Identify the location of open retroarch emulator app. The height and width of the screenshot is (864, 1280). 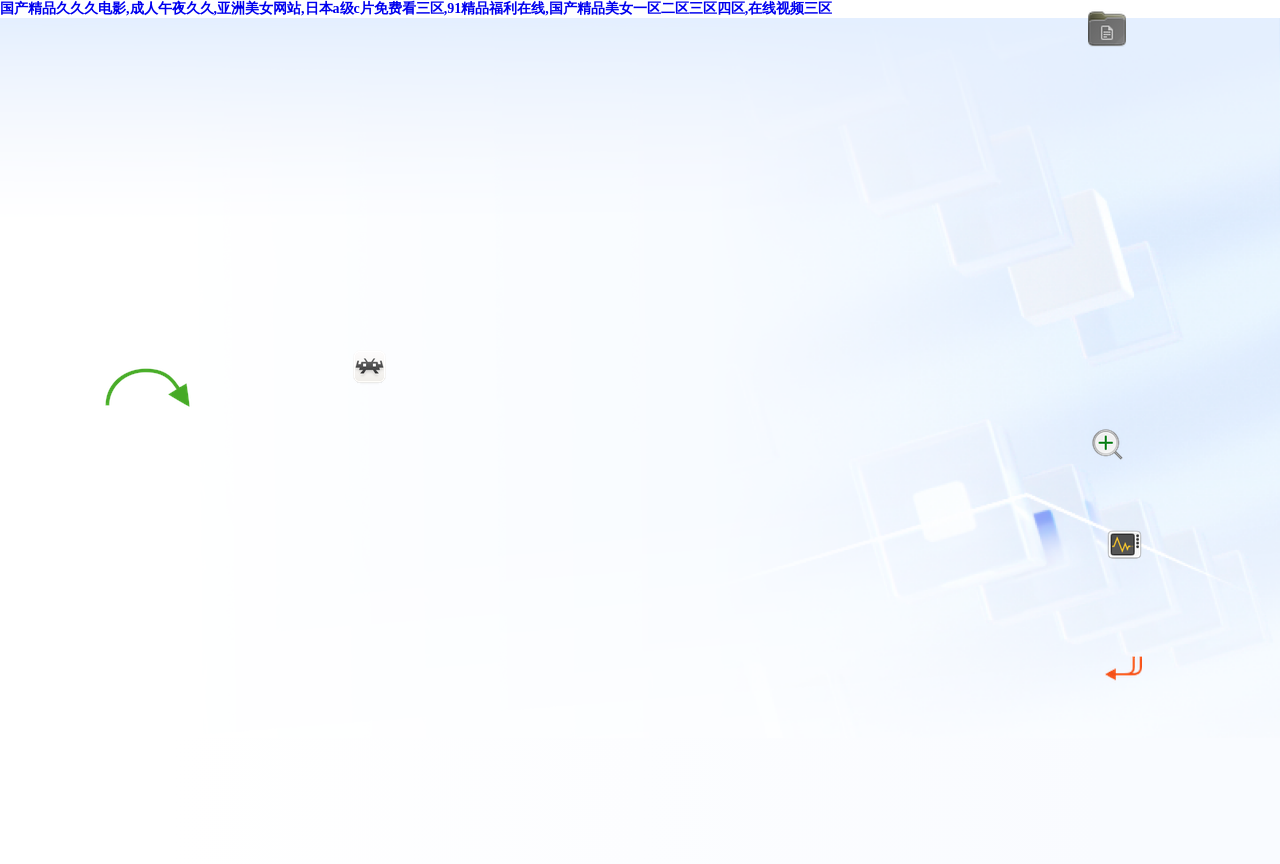
(369, 366).